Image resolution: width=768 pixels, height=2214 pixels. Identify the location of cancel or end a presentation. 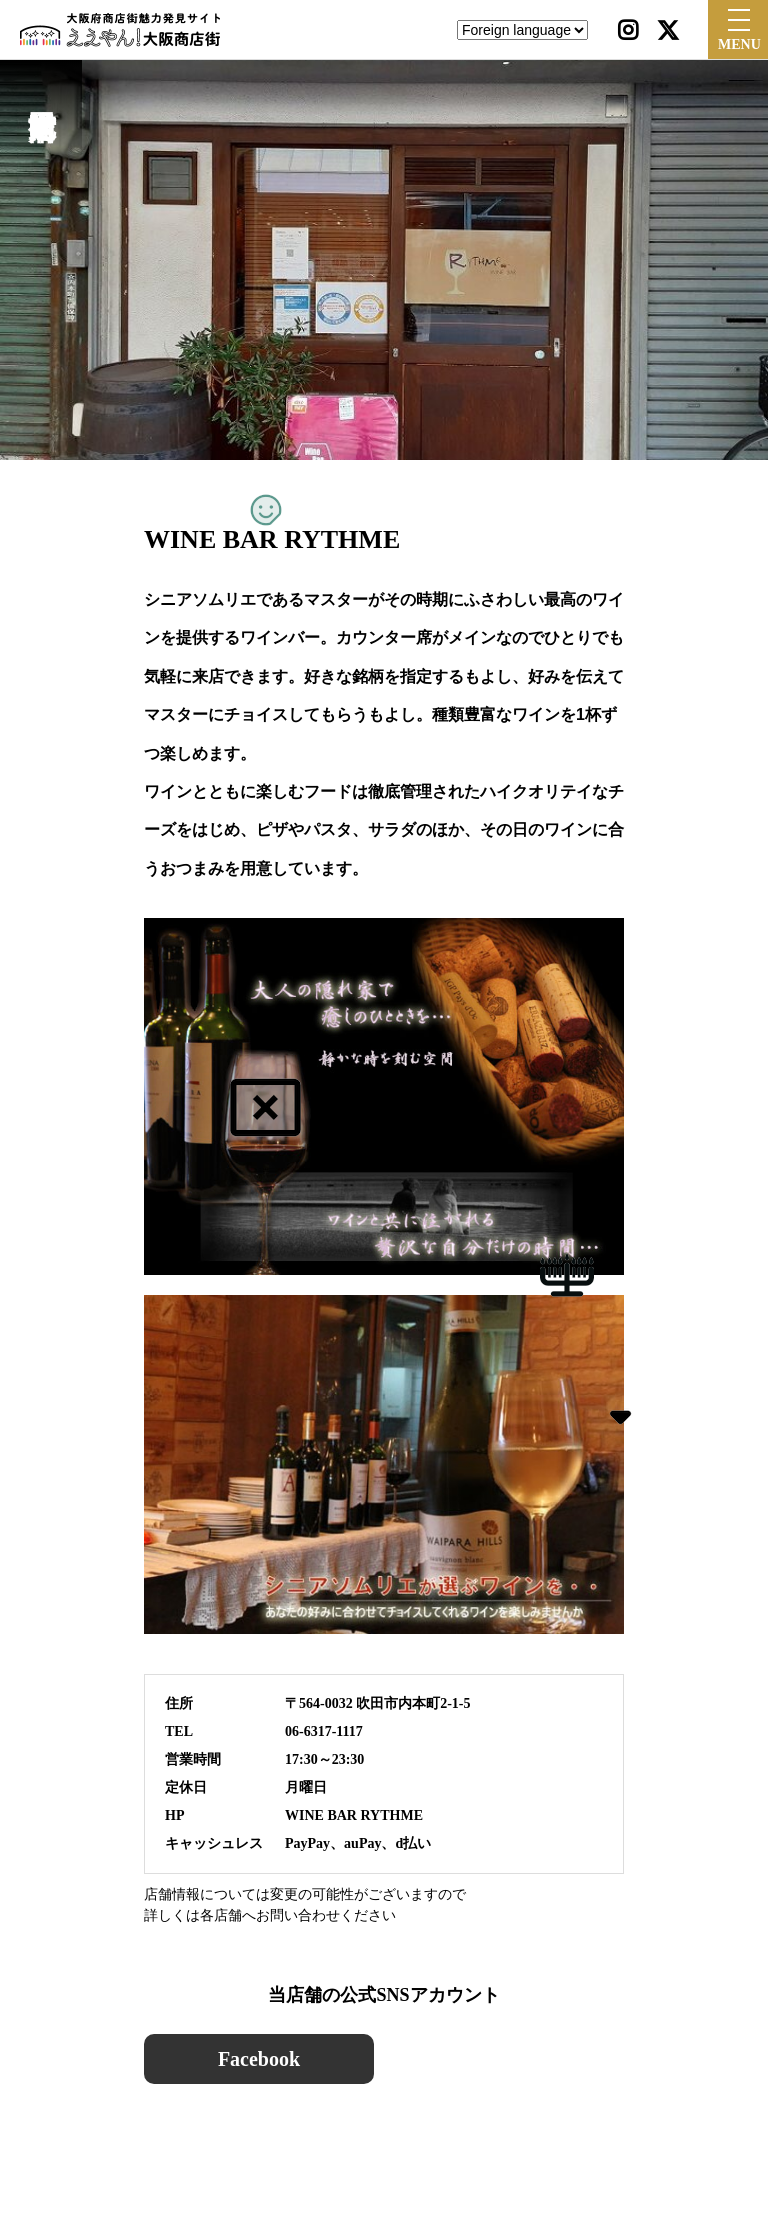
(265, 1107).